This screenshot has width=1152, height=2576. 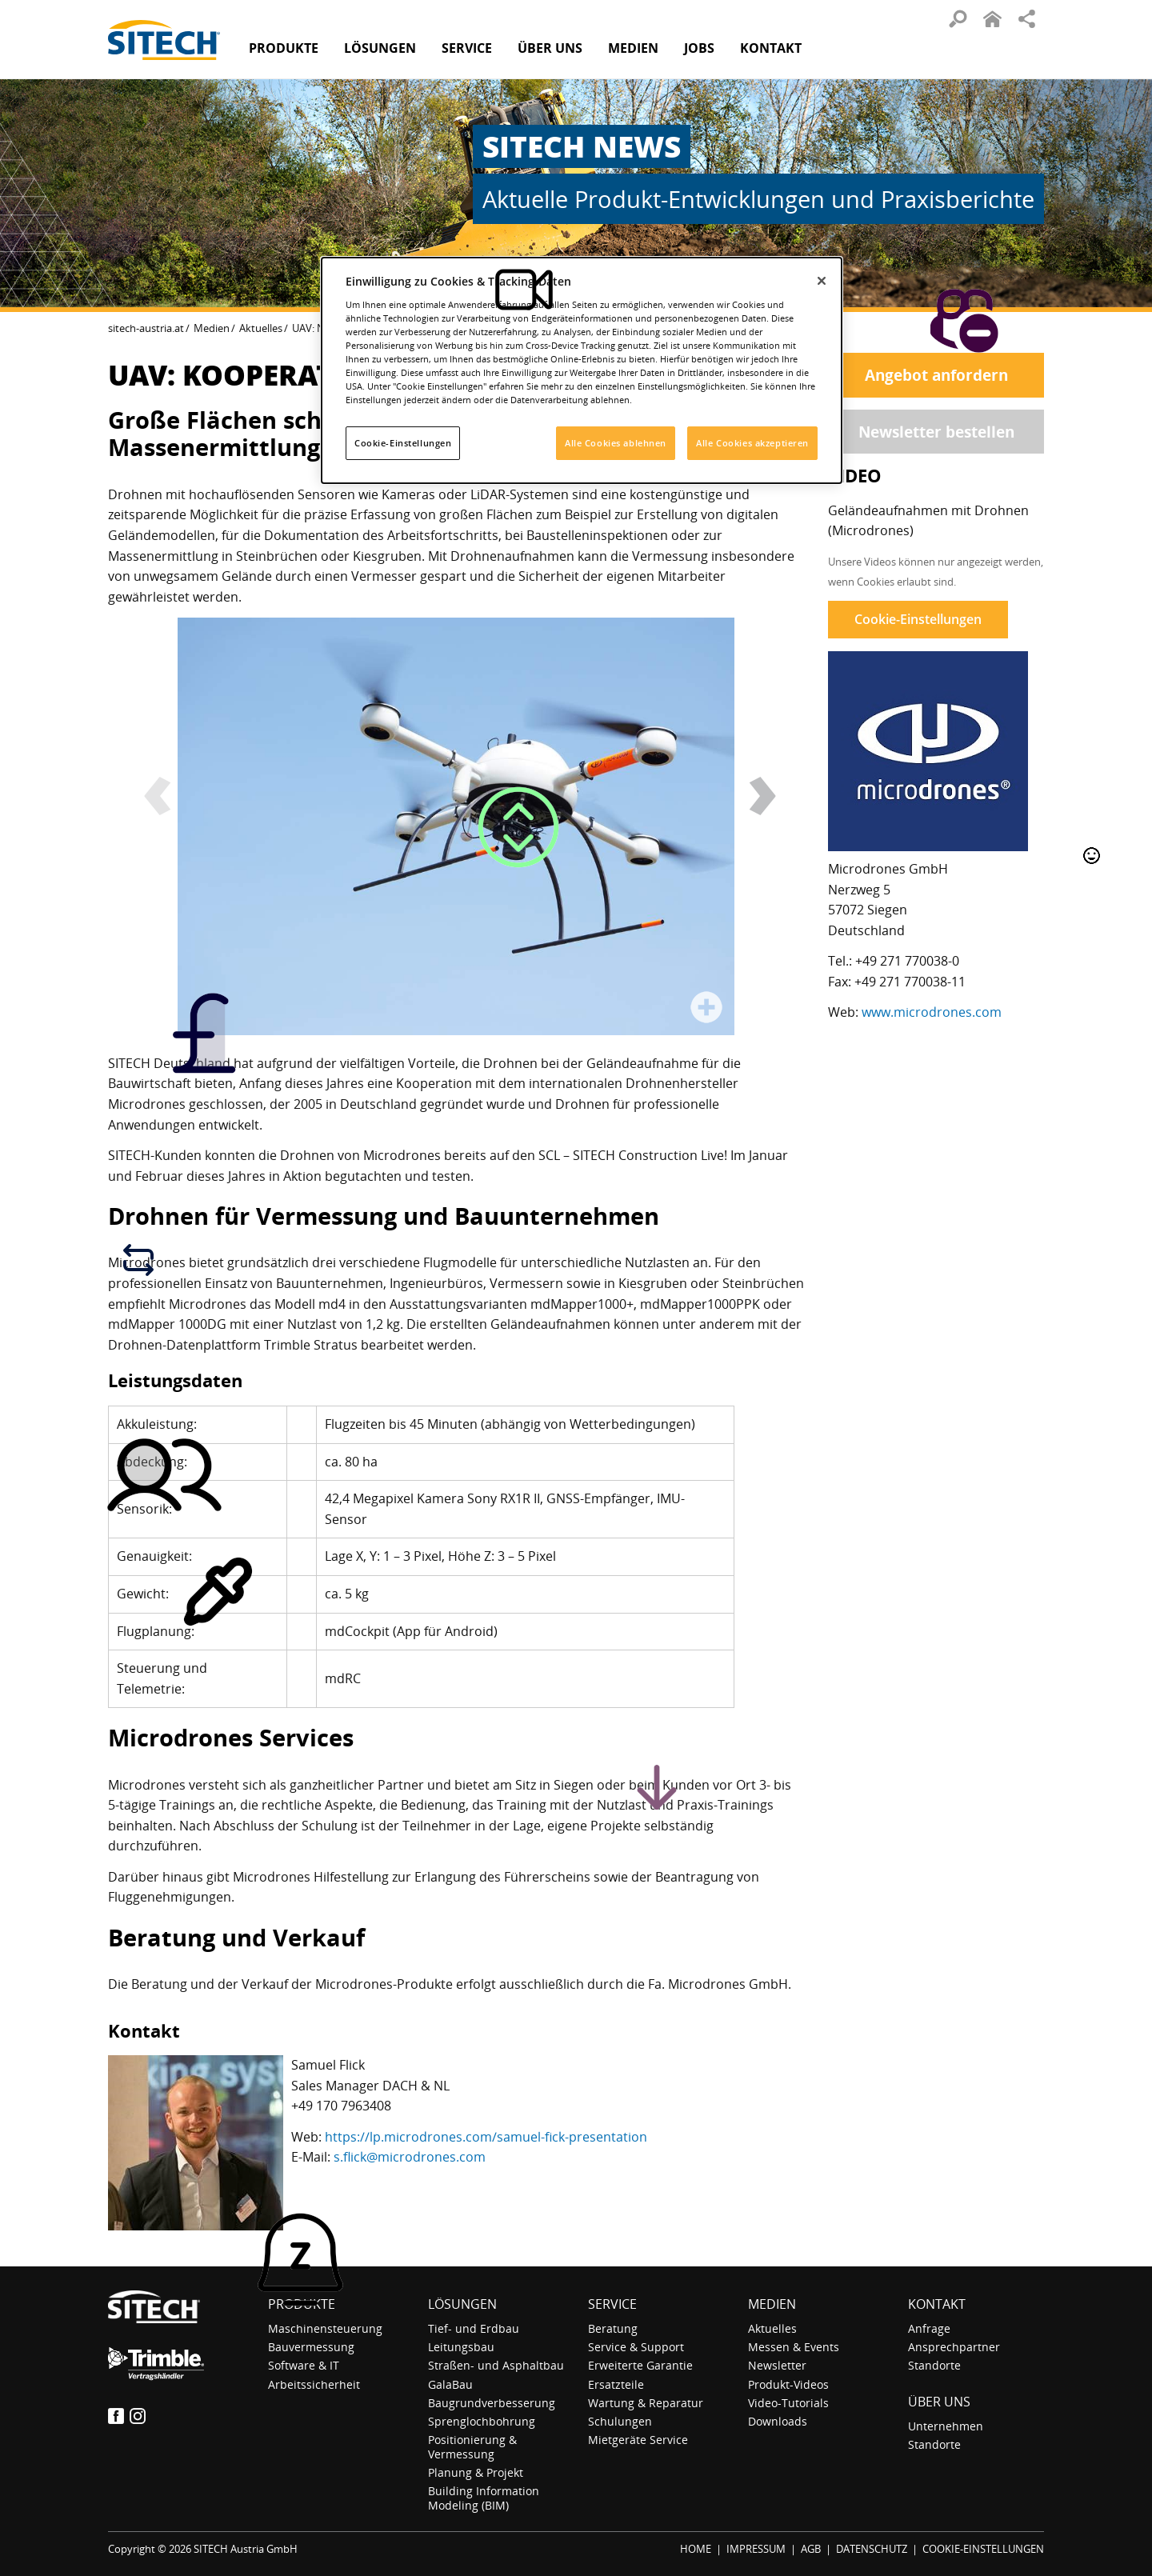 What do you see at coordinates (1091, 855) in the screenshot?
I see `set your mood or status` at bounding box center [1091, 855].